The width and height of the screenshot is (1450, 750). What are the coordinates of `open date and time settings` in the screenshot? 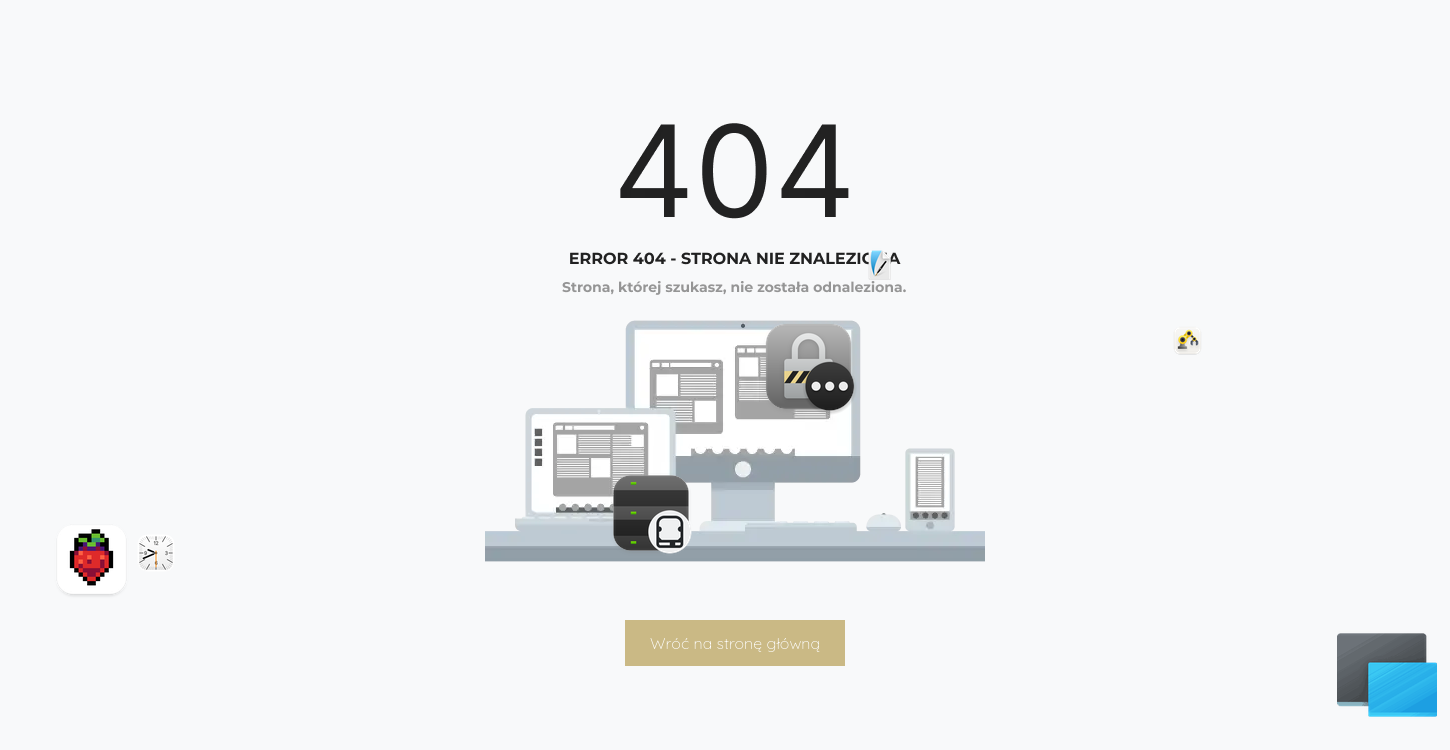 It's located at (156, 553).